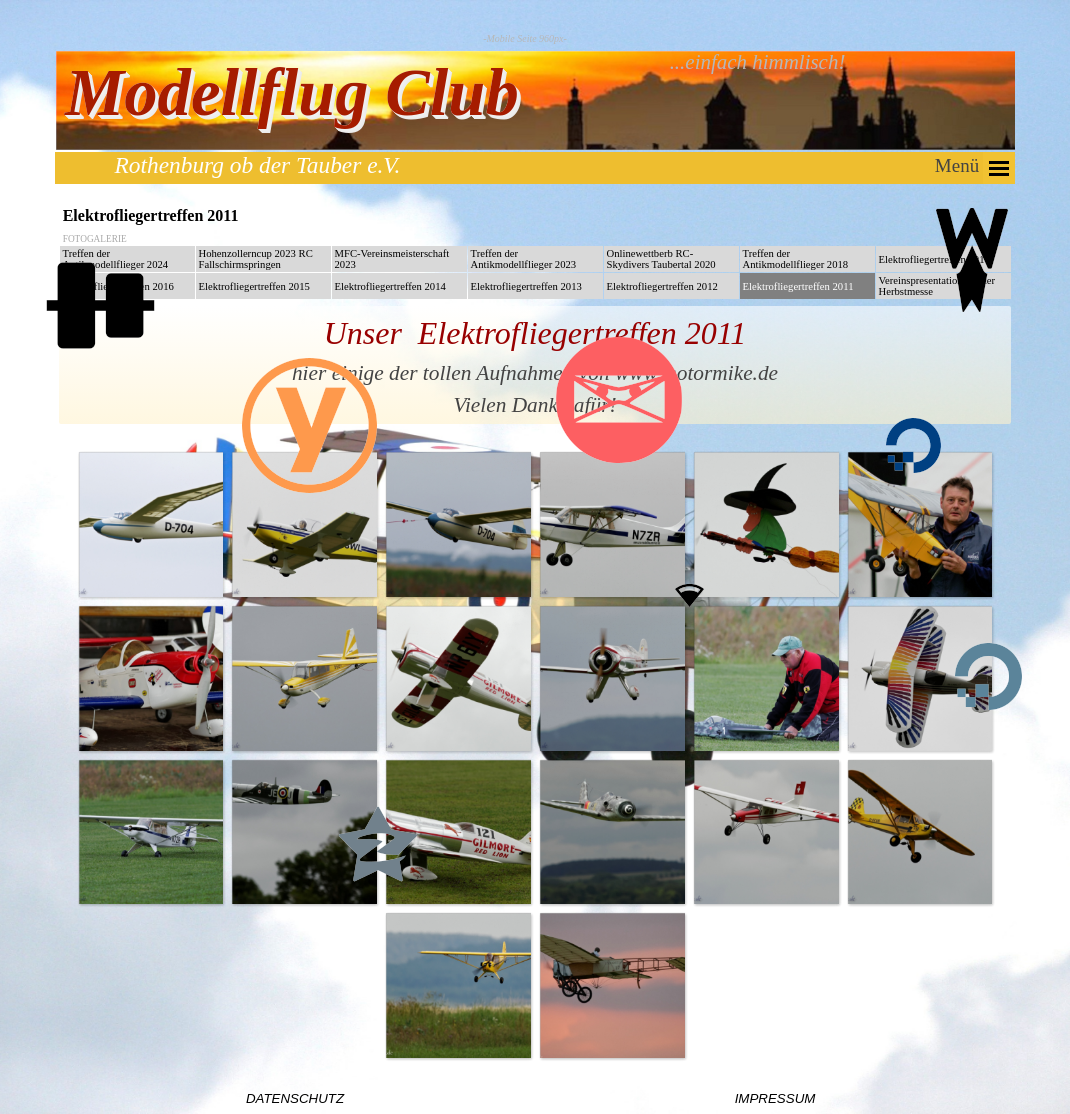  Describe the element at coordinates (988, 676) in the screenshot. I see `DigitalOcean logo` at that location.